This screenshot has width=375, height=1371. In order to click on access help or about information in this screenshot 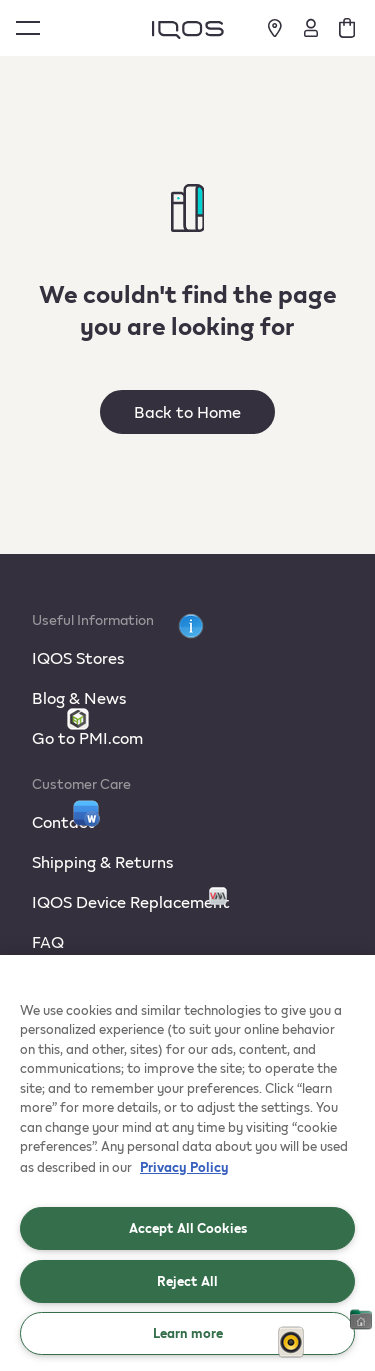, I will do `click(191, 626)`.